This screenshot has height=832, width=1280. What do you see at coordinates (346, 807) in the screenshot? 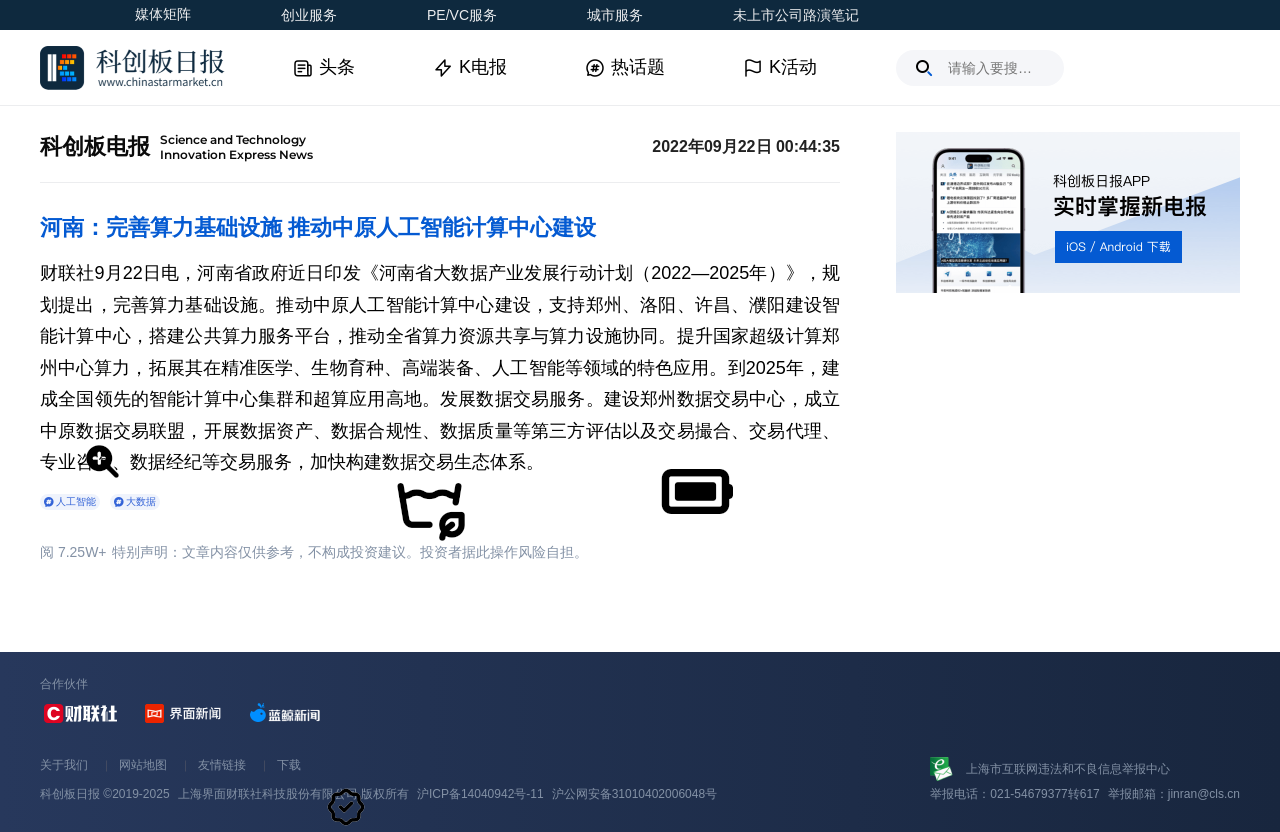
I see `verified or authenticated status indicator` at bounding box center [346, 807].